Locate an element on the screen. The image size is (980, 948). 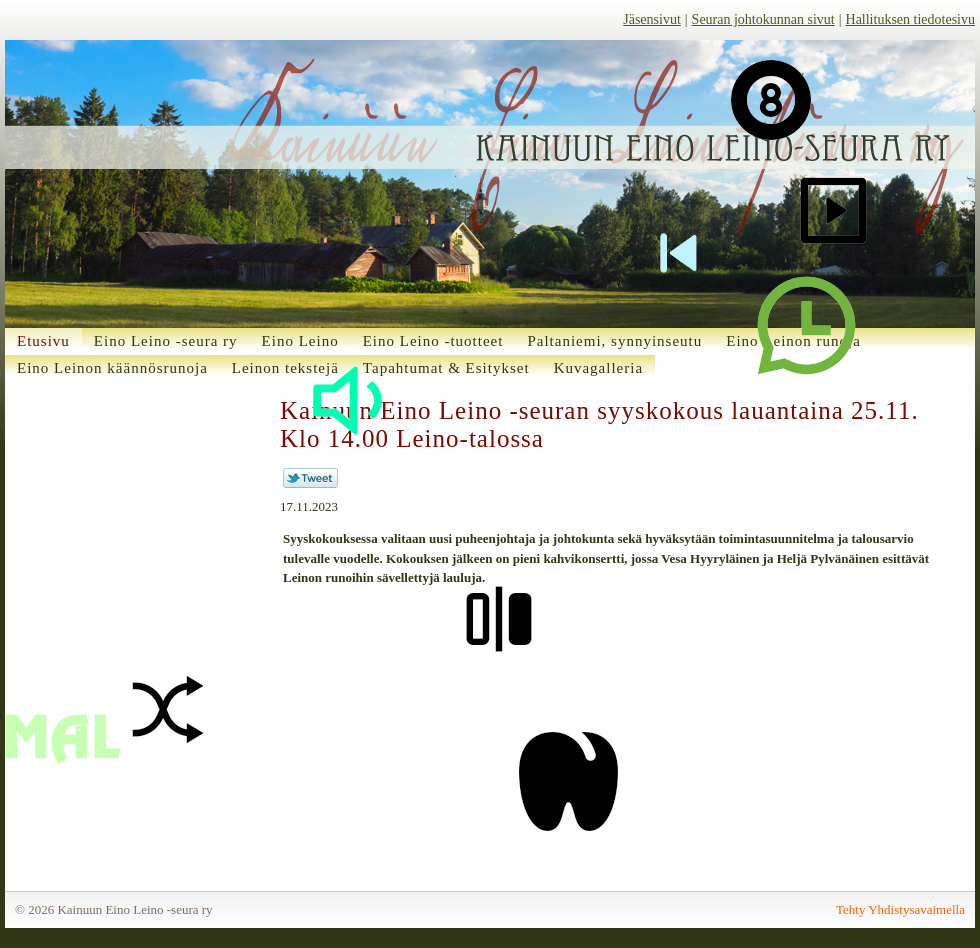
skip to previous track is located at coordinates (680, 253).